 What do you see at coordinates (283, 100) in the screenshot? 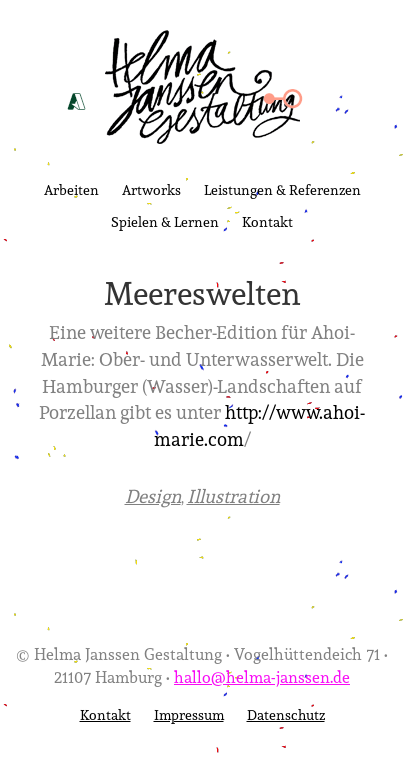
I see `view interface or class definitions` at bounding box center [283, 100].